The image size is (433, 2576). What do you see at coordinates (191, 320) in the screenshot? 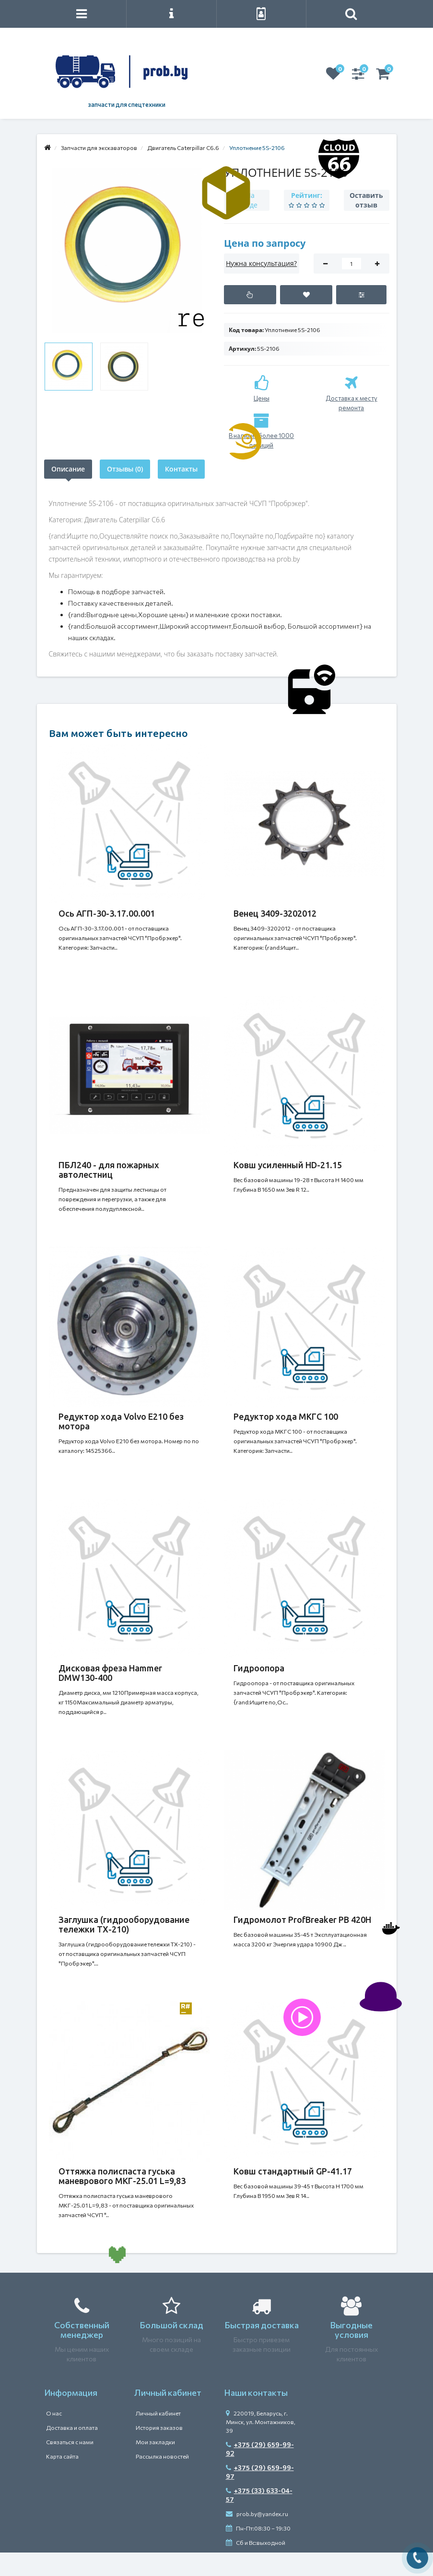
I see `remark markdown processor logo` at bounding box center [191, 320].